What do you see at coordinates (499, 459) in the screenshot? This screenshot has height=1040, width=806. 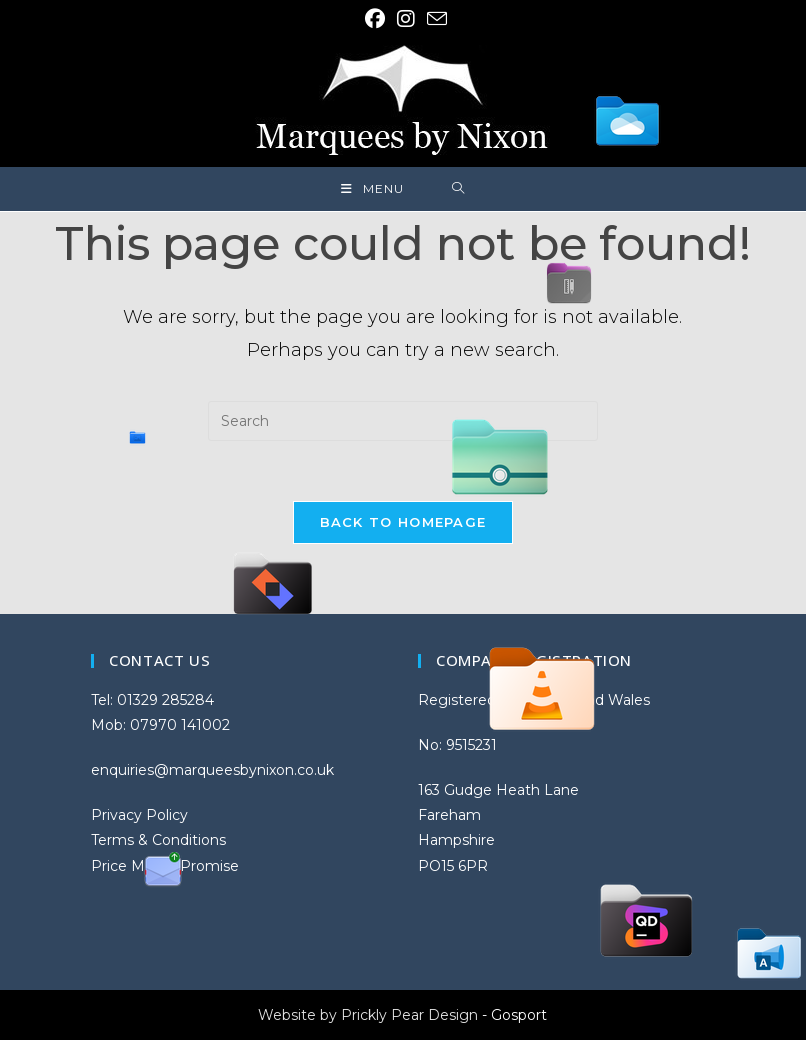 I see `open folder containing pokémon game files` at bounding box center [499, 459].